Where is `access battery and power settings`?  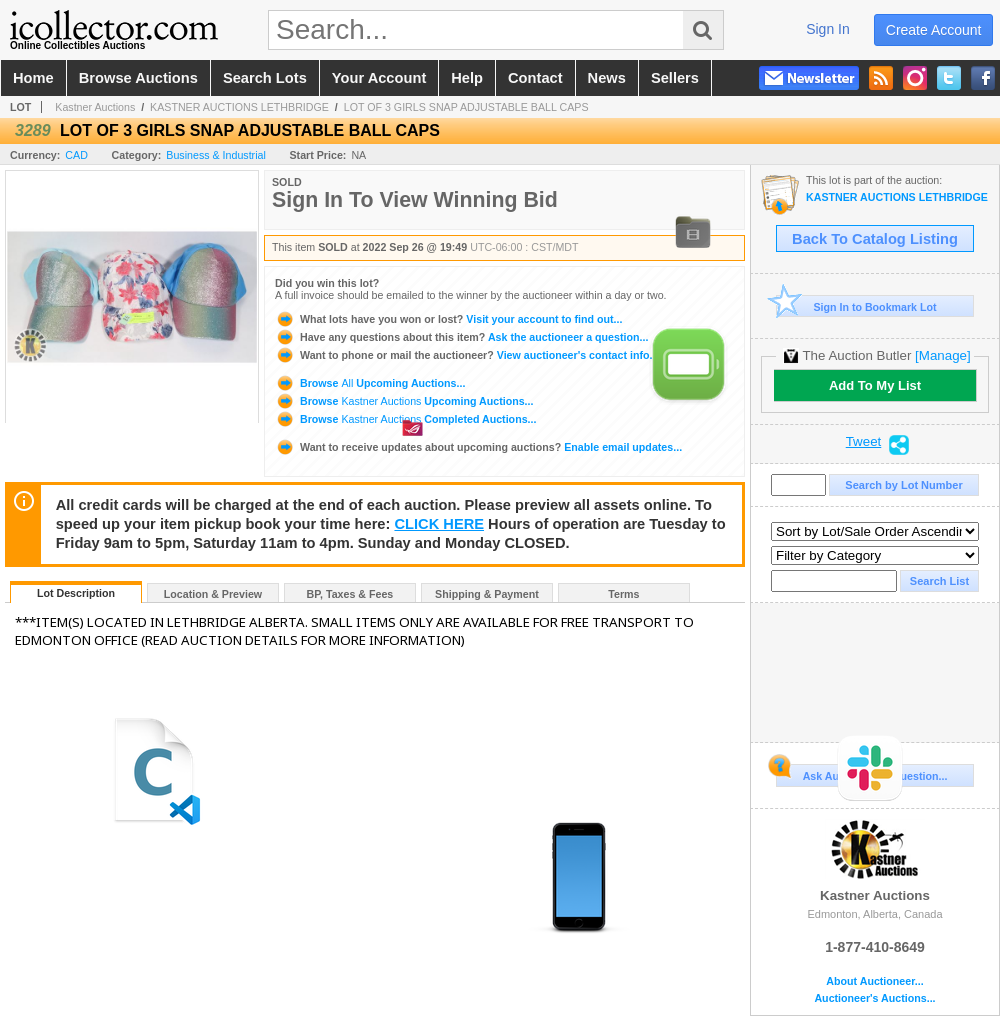 access battery and power settings is located at coordinates (688, 365).